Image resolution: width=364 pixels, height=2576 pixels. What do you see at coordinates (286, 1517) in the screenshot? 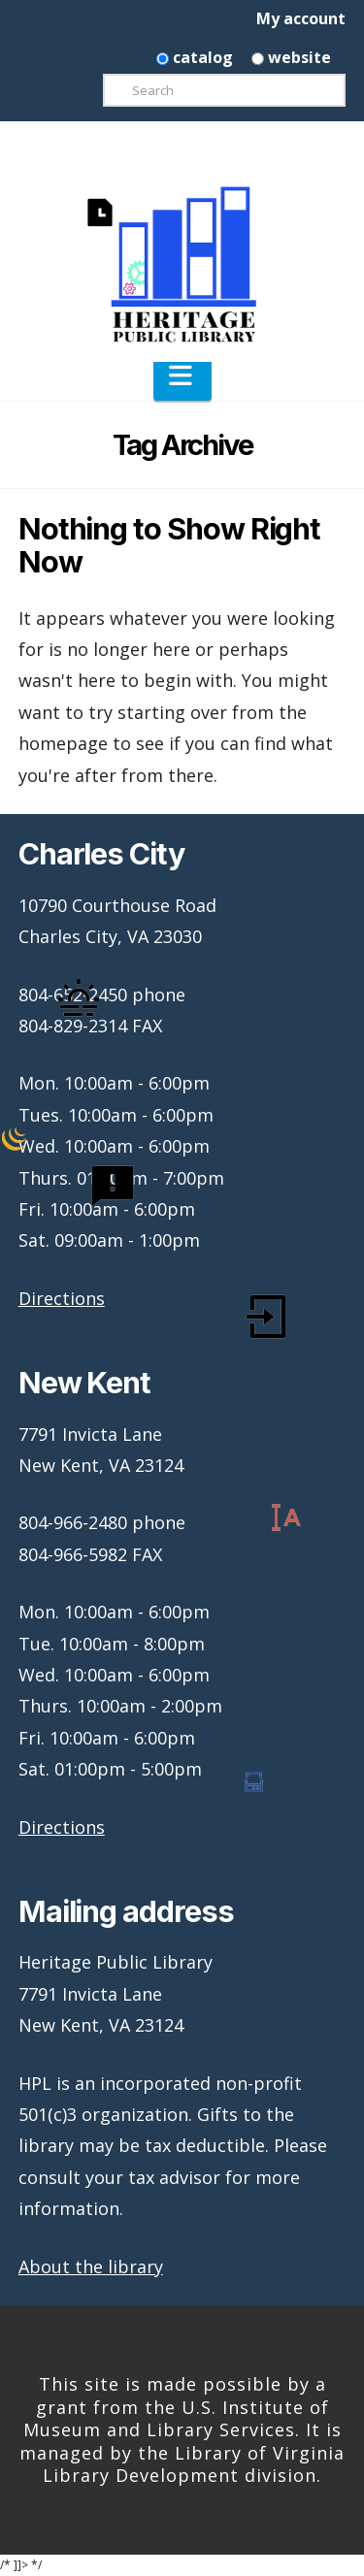
I see `adjust text line height spacing` at bounding box center [286, 1517].